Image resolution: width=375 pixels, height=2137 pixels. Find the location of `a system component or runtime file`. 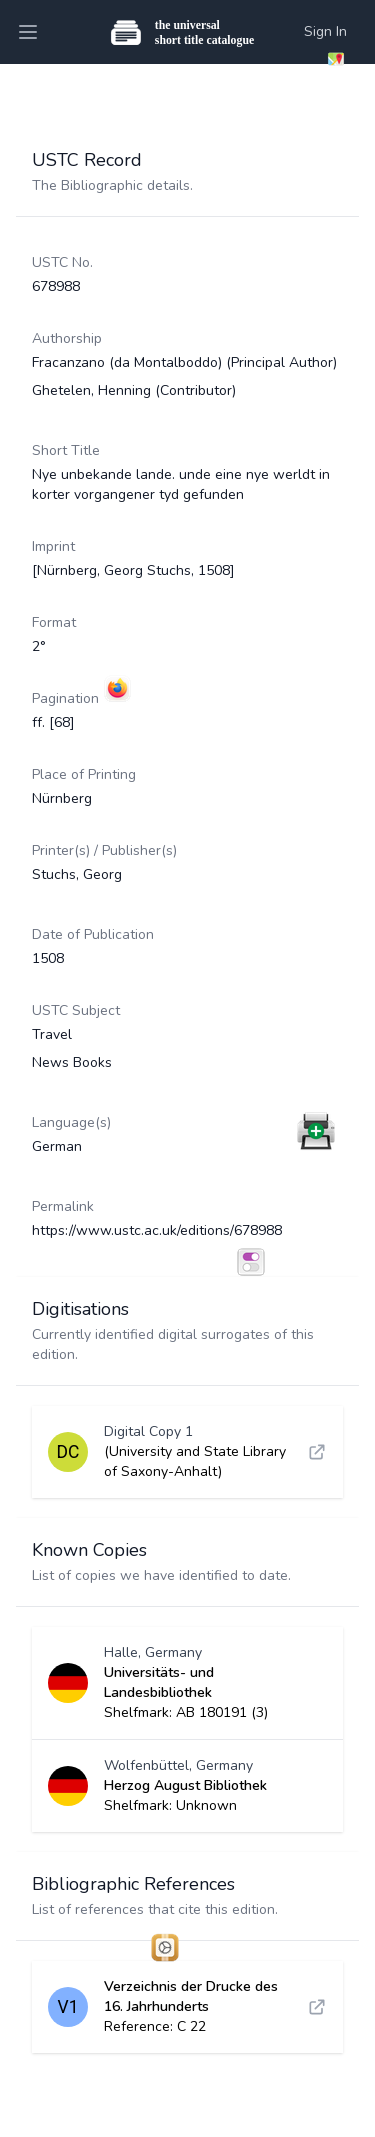

a system component or runtime file is located at coordinates (165, 1948).